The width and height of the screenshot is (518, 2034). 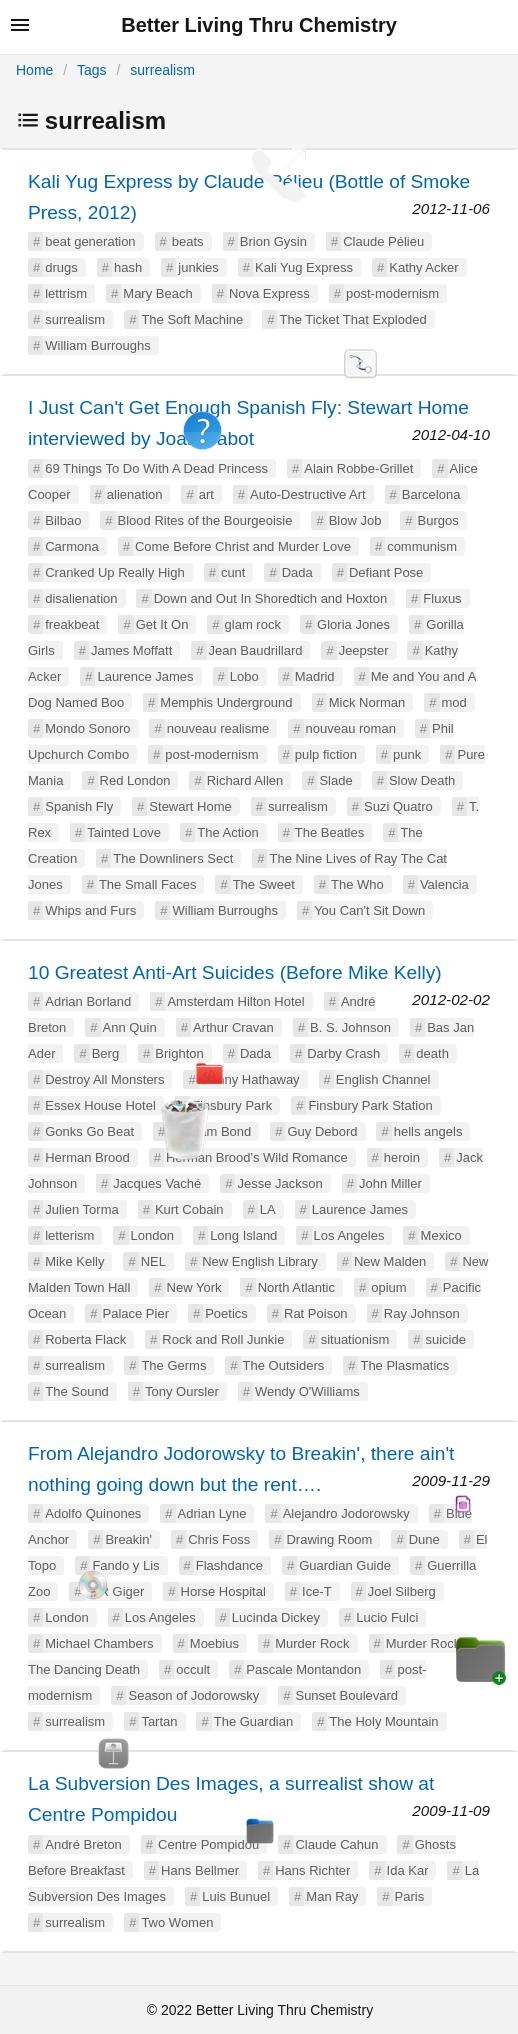 What do you see at coordinates (113, 1753) in the screenshot?
I see `open Keynote to create or edit presentations` at bounding box center [113, 1753].